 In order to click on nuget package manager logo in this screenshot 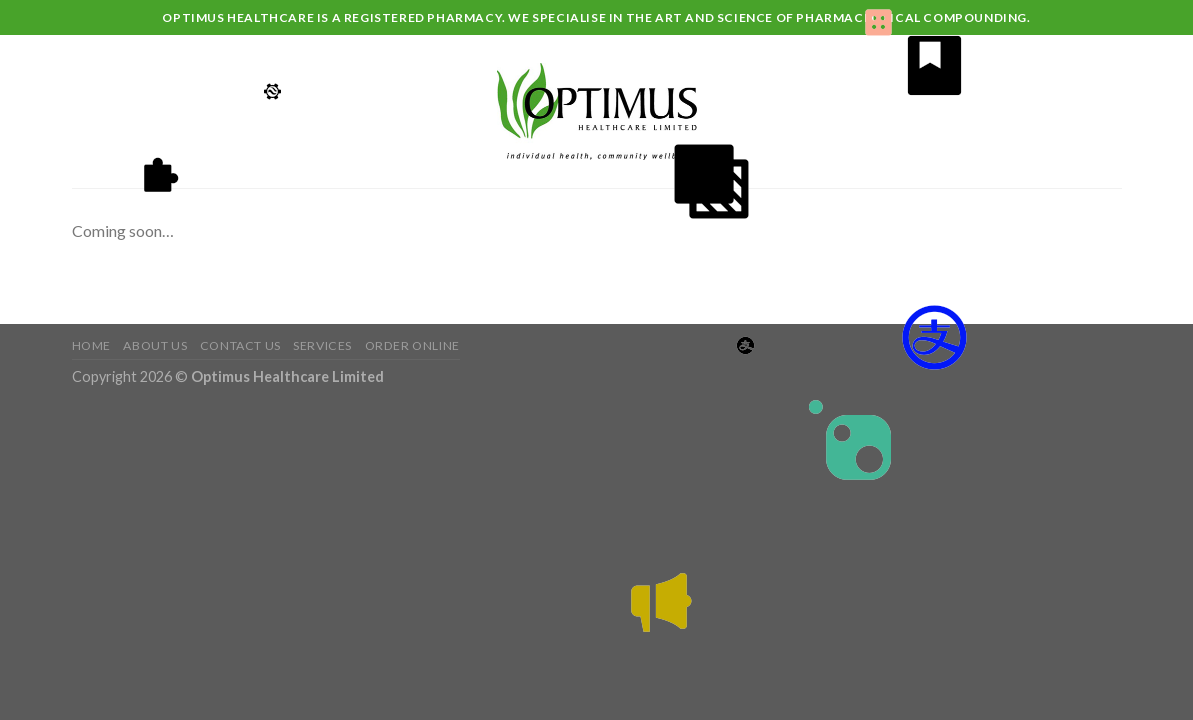, I will do `click(850, 440)`.